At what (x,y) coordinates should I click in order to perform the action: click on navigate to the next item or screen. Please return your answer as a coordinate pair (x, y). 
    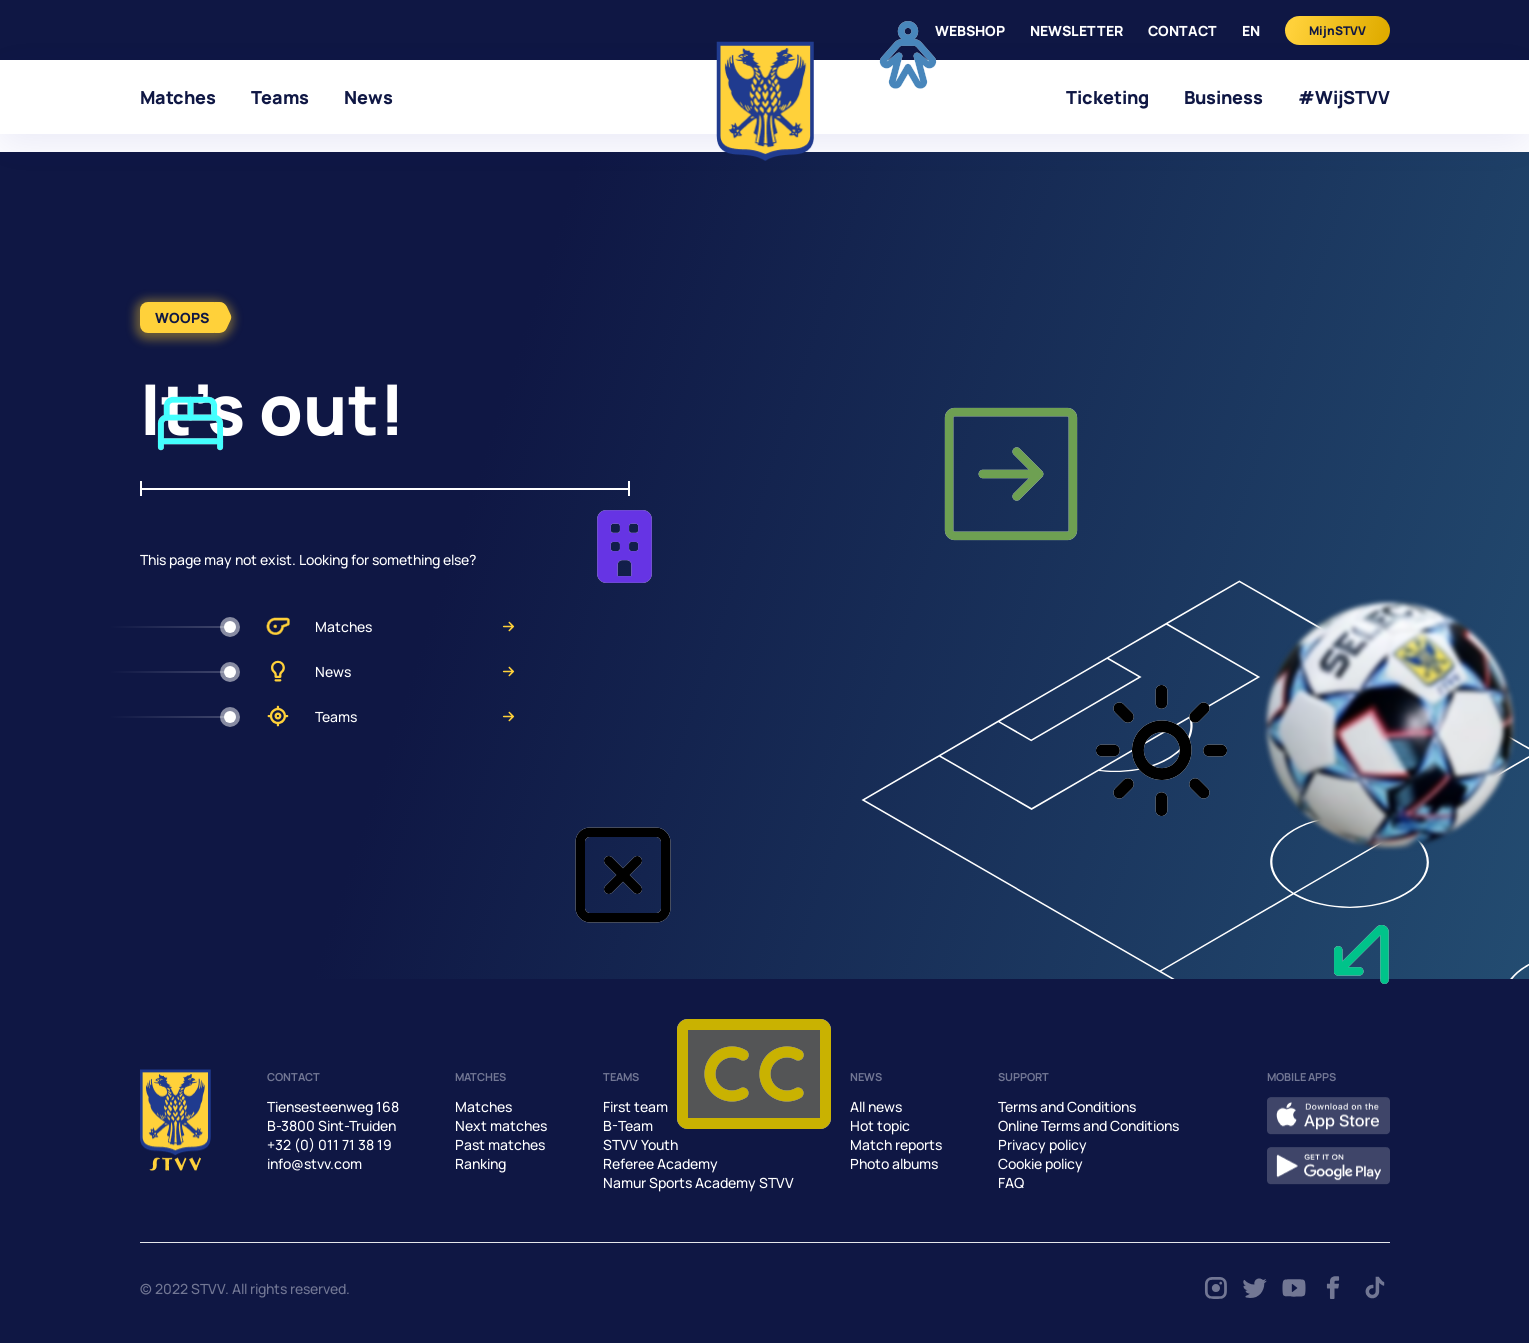
    Looking at the image, I should click on (1011, 474).